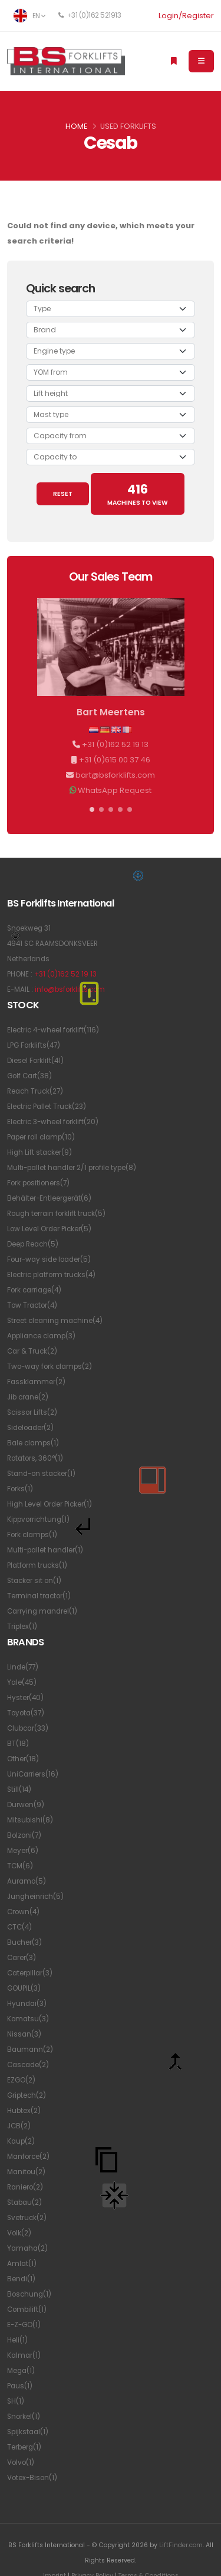 Image resolution: width=221 pixels, height=2576 pixels. I want to click on collapse or minimize content, so click(114, 2195).